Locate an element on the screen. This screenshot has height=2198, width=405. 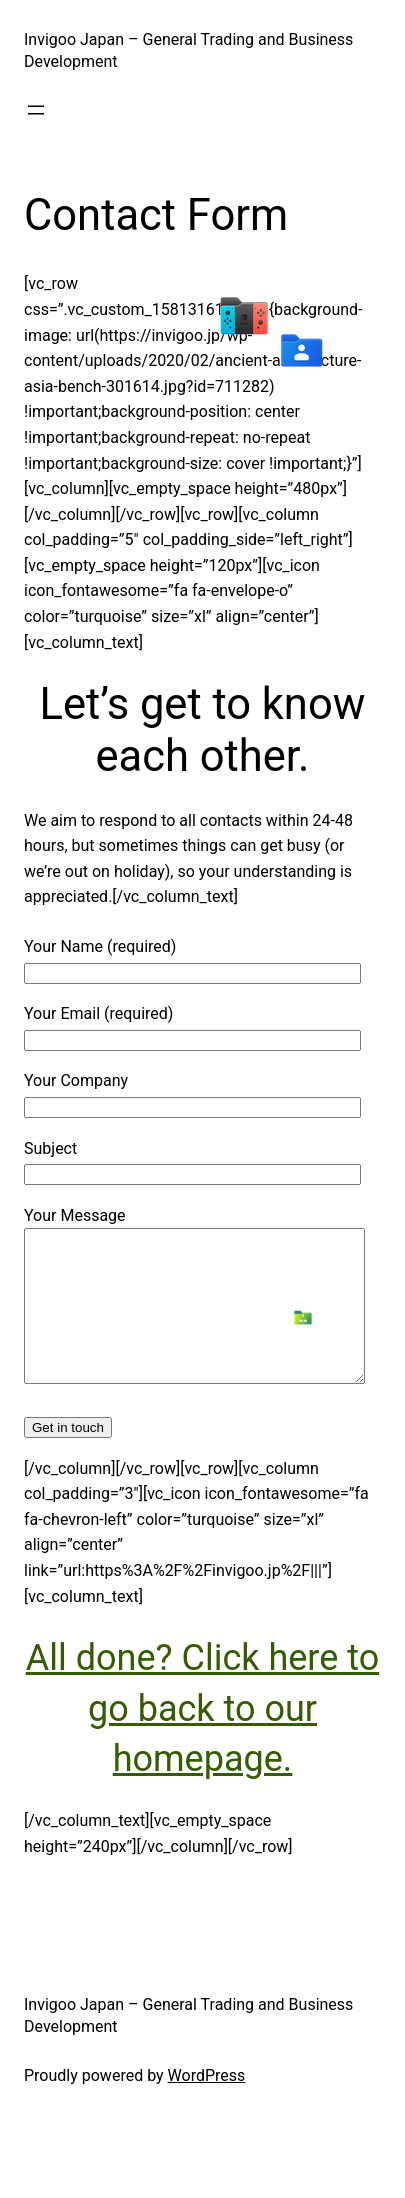
open nintendo switch games folder is located at coordinates (244, 317).